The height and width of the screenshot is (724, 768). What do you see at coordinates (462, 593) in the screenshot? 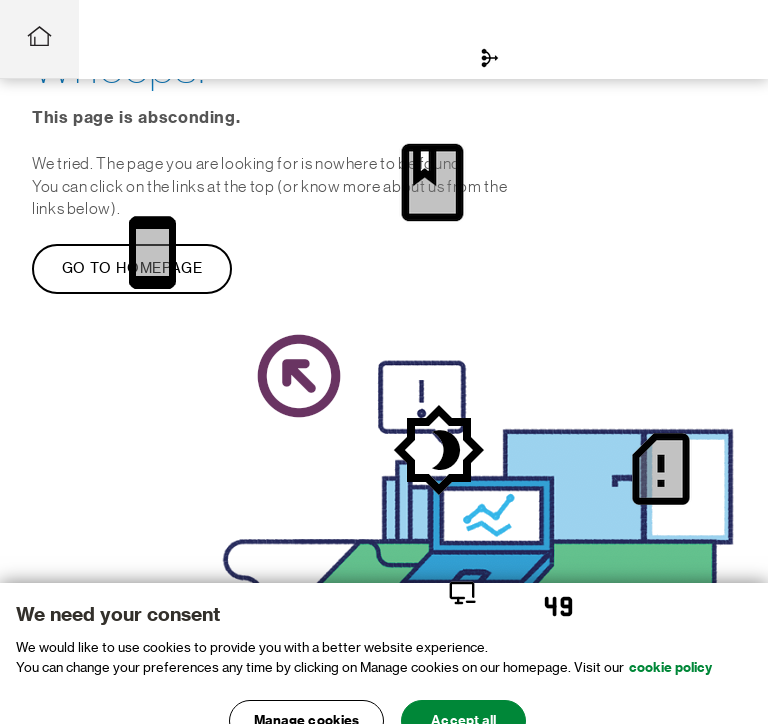
I see `remove a desktop device from your account` at bounding box center [462, 593].